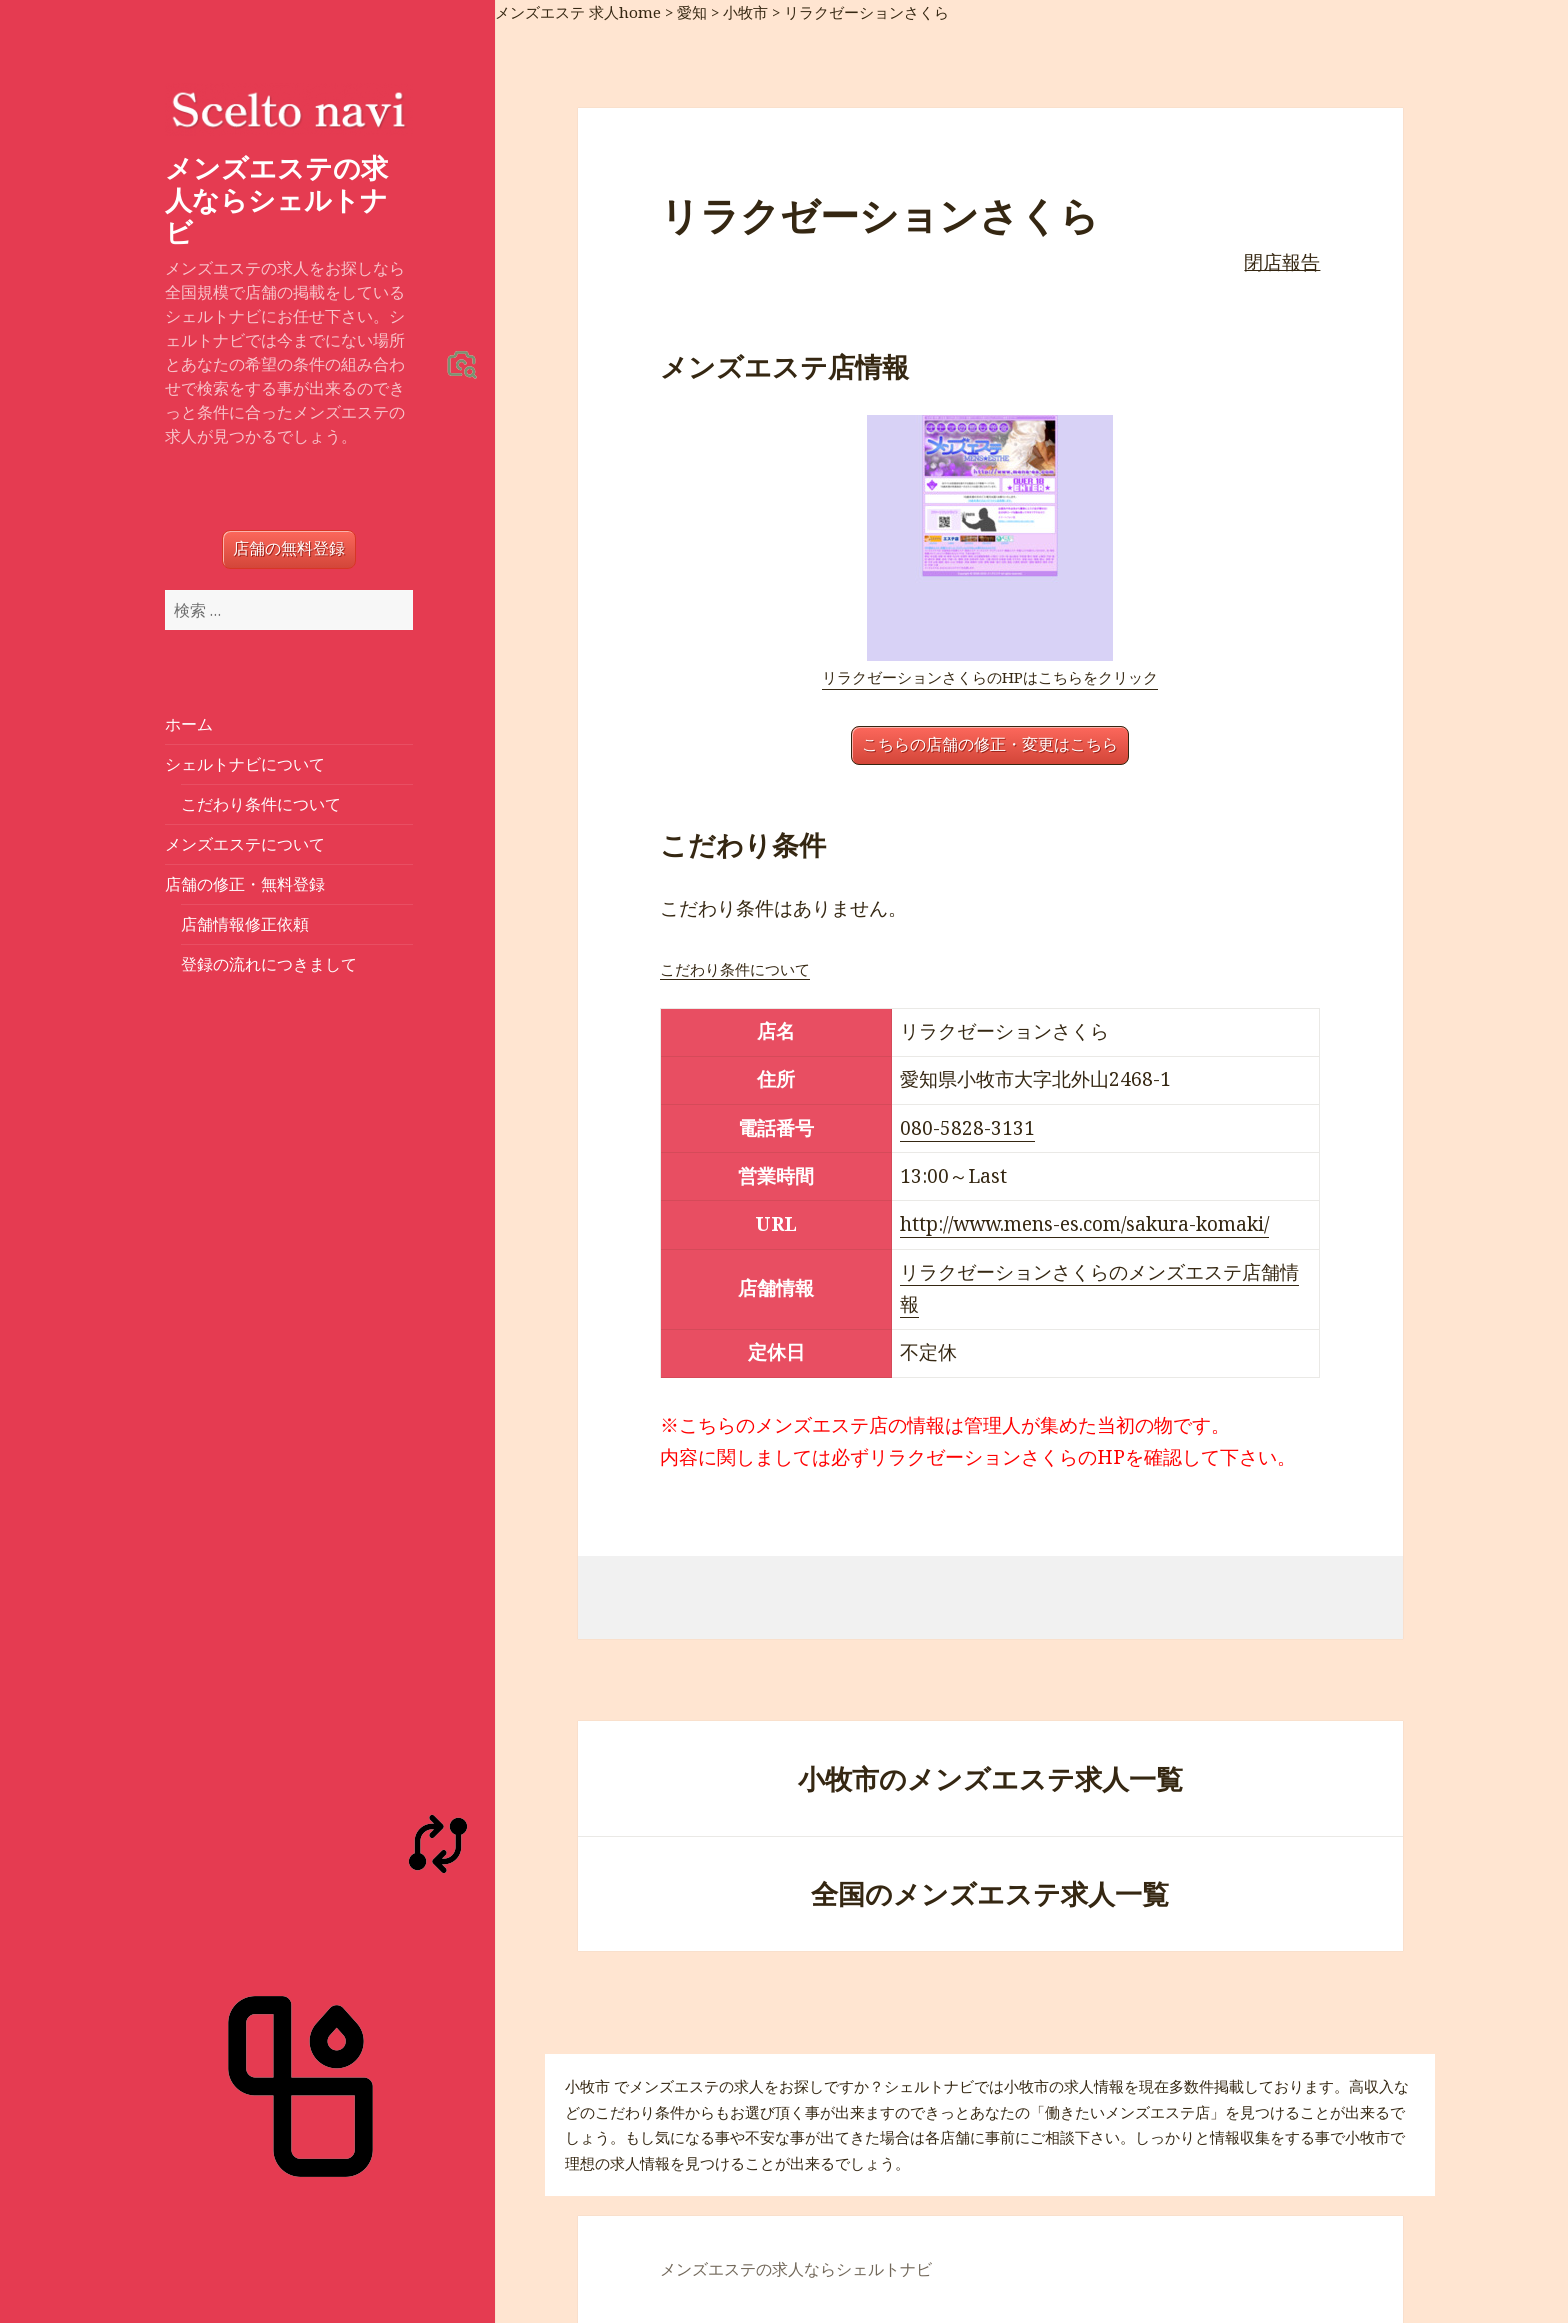 The image size is (1568, 2323). Describe the element at coordinates (438, 1844) in the screenshot. I see `swap or exchange items` at that location.